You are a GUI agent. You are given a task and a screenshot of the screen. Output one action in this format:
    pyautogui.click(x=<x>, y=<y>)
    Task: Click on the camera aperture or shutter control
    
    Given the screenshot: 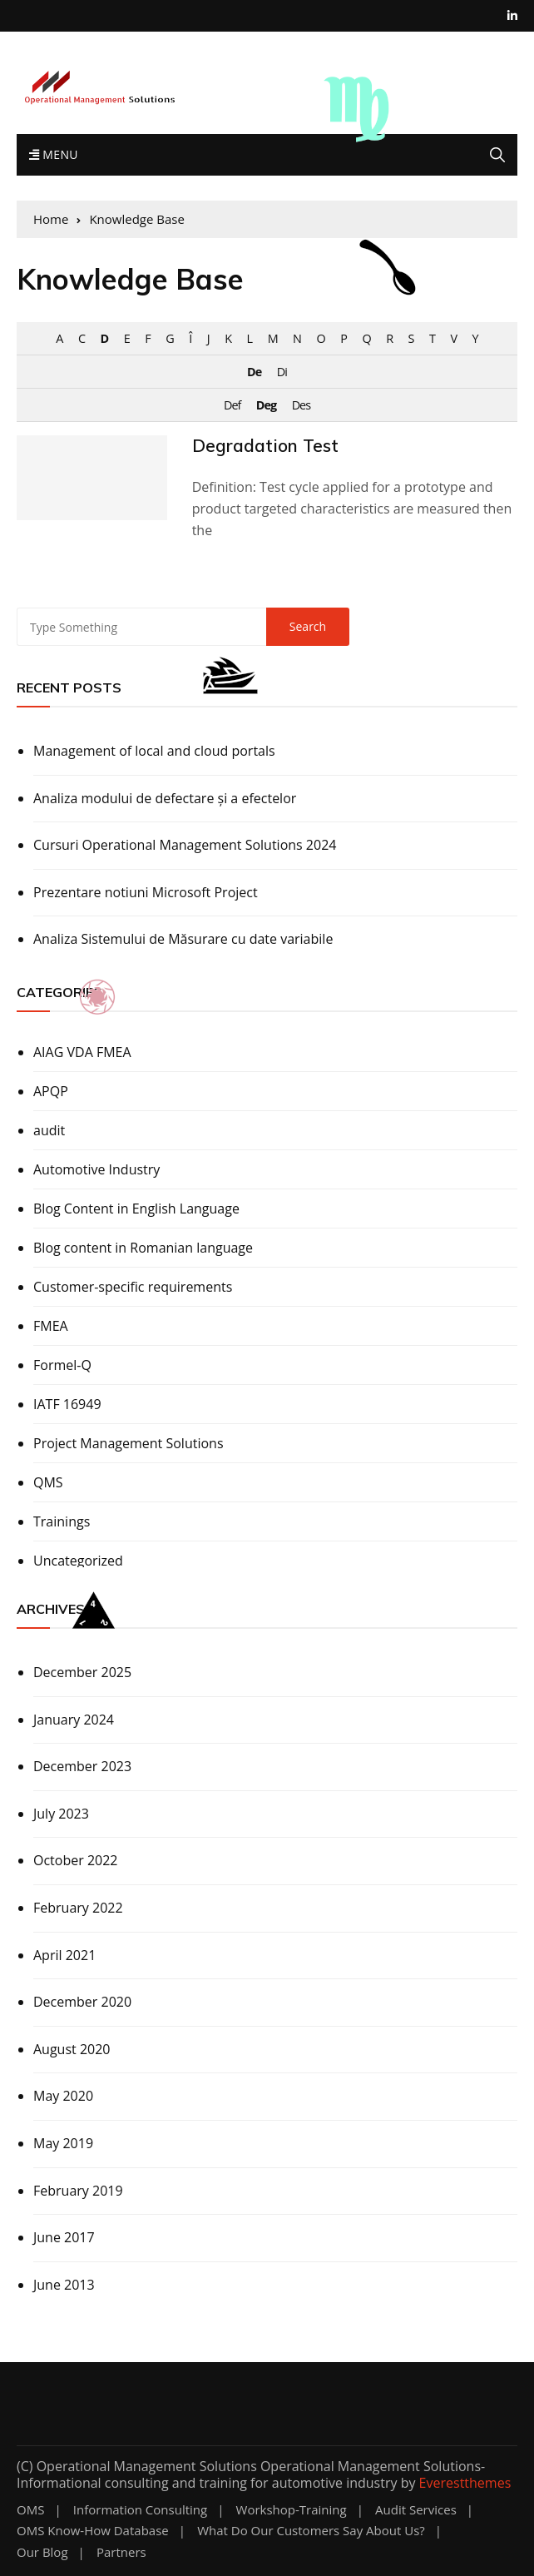 What is the action you would take?
    pyautogui.click(x=97, y=997)
    